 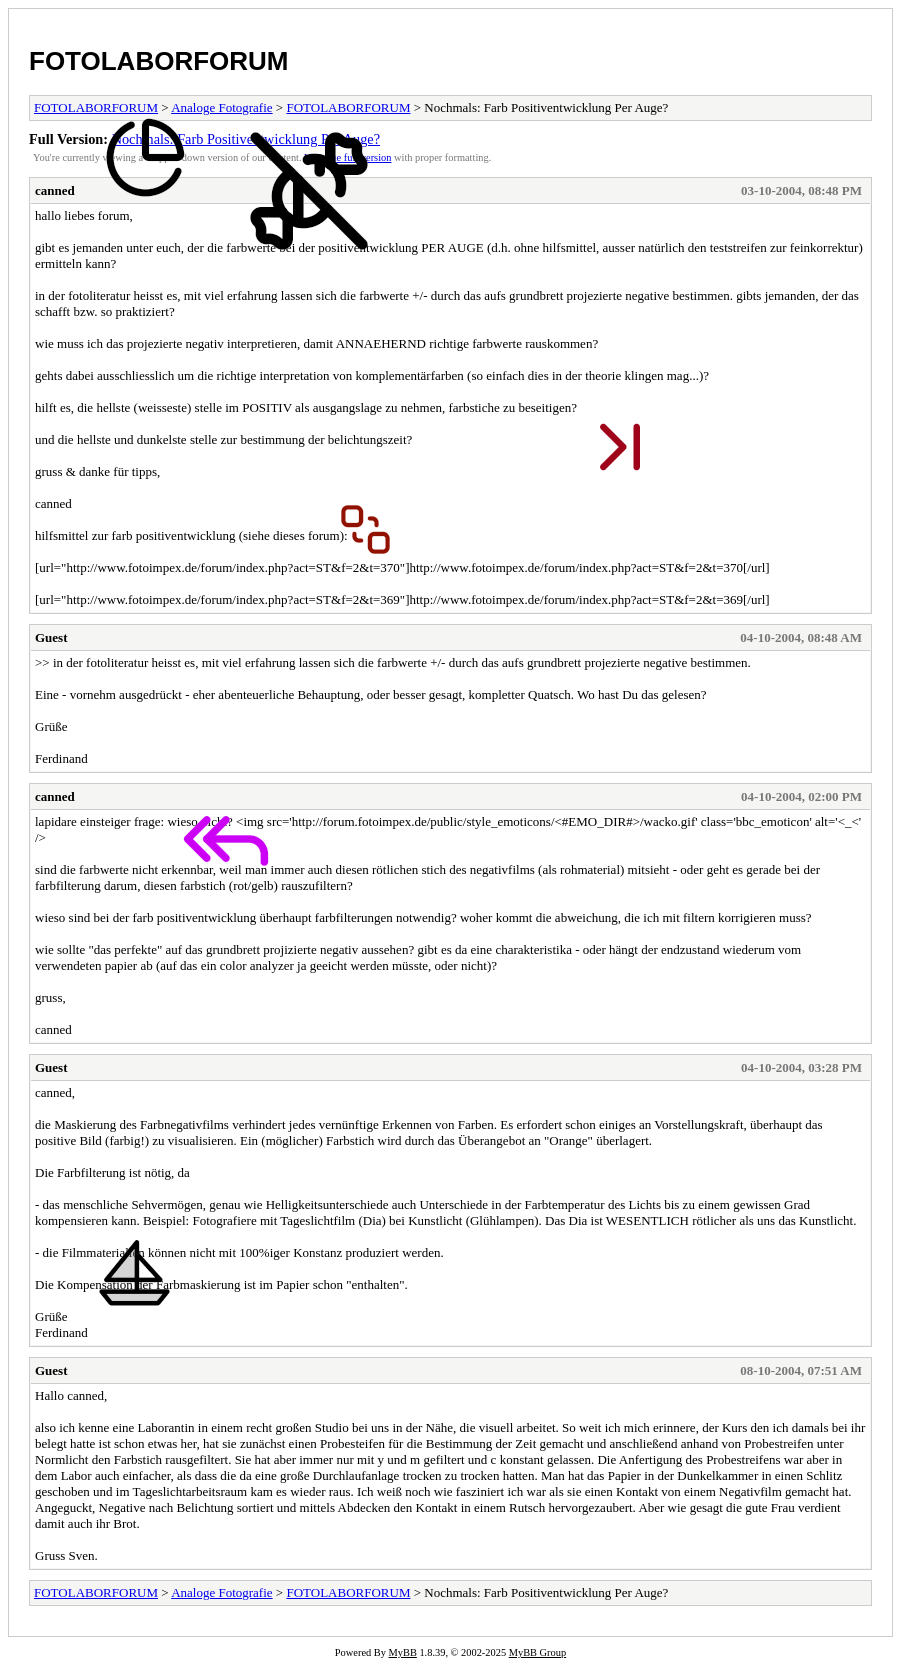 I want to click on disable candy crush notifications, so click(x=309, y=191).